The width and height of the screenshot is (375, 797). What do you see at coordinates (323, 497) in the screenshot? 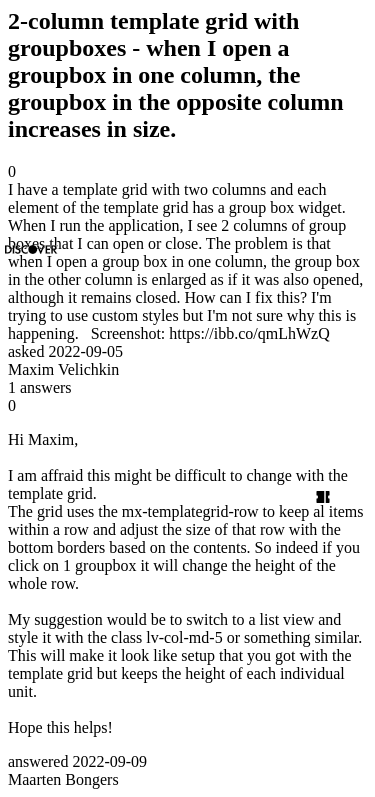
I see `view available coupons or discounts` at bounding box center [323, 497].